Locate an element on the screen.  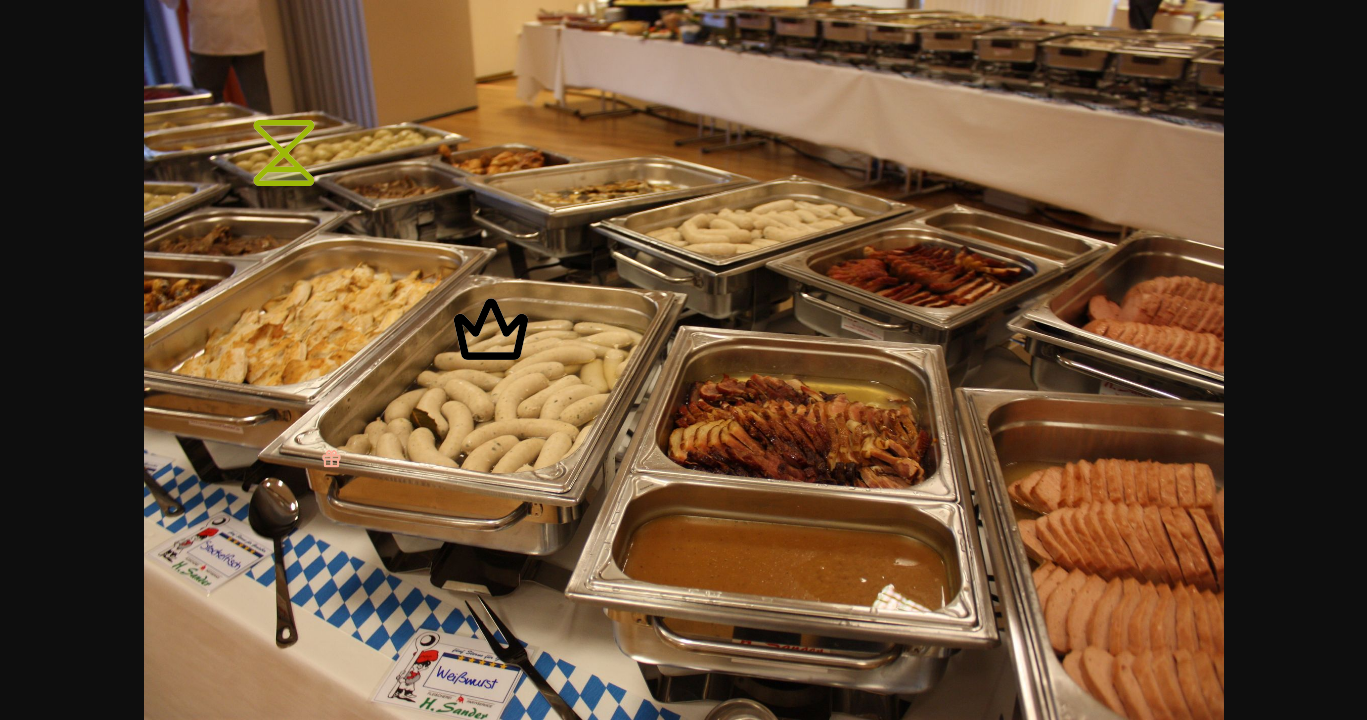
view or redeem a gift is located at coordinates (331, 459).